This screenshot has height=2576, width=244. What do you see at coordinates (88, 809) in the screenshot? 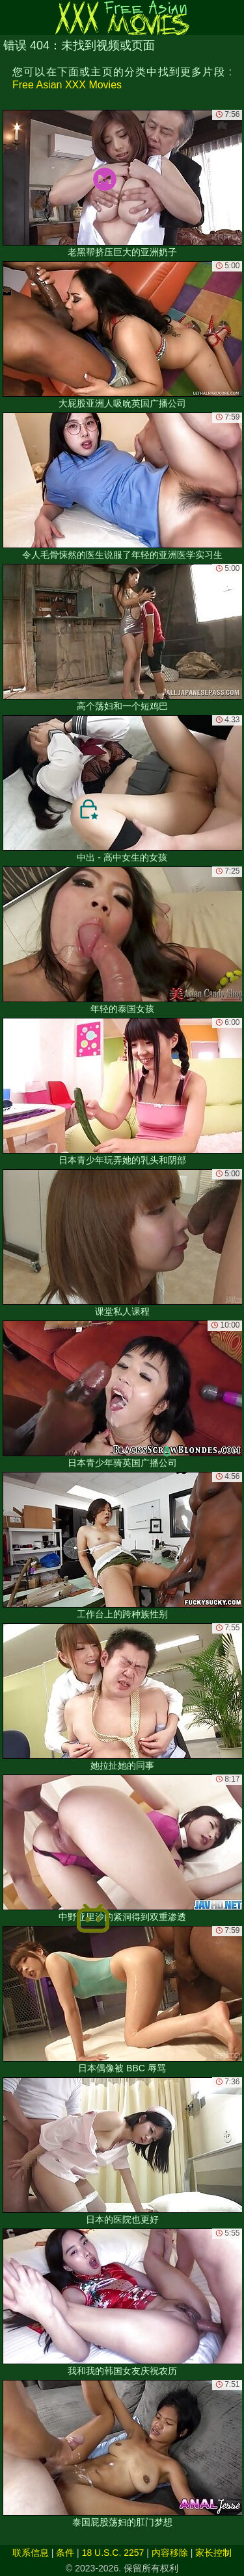
I see `mark a password or credential as a favorite` at bounding box center [88, 809].